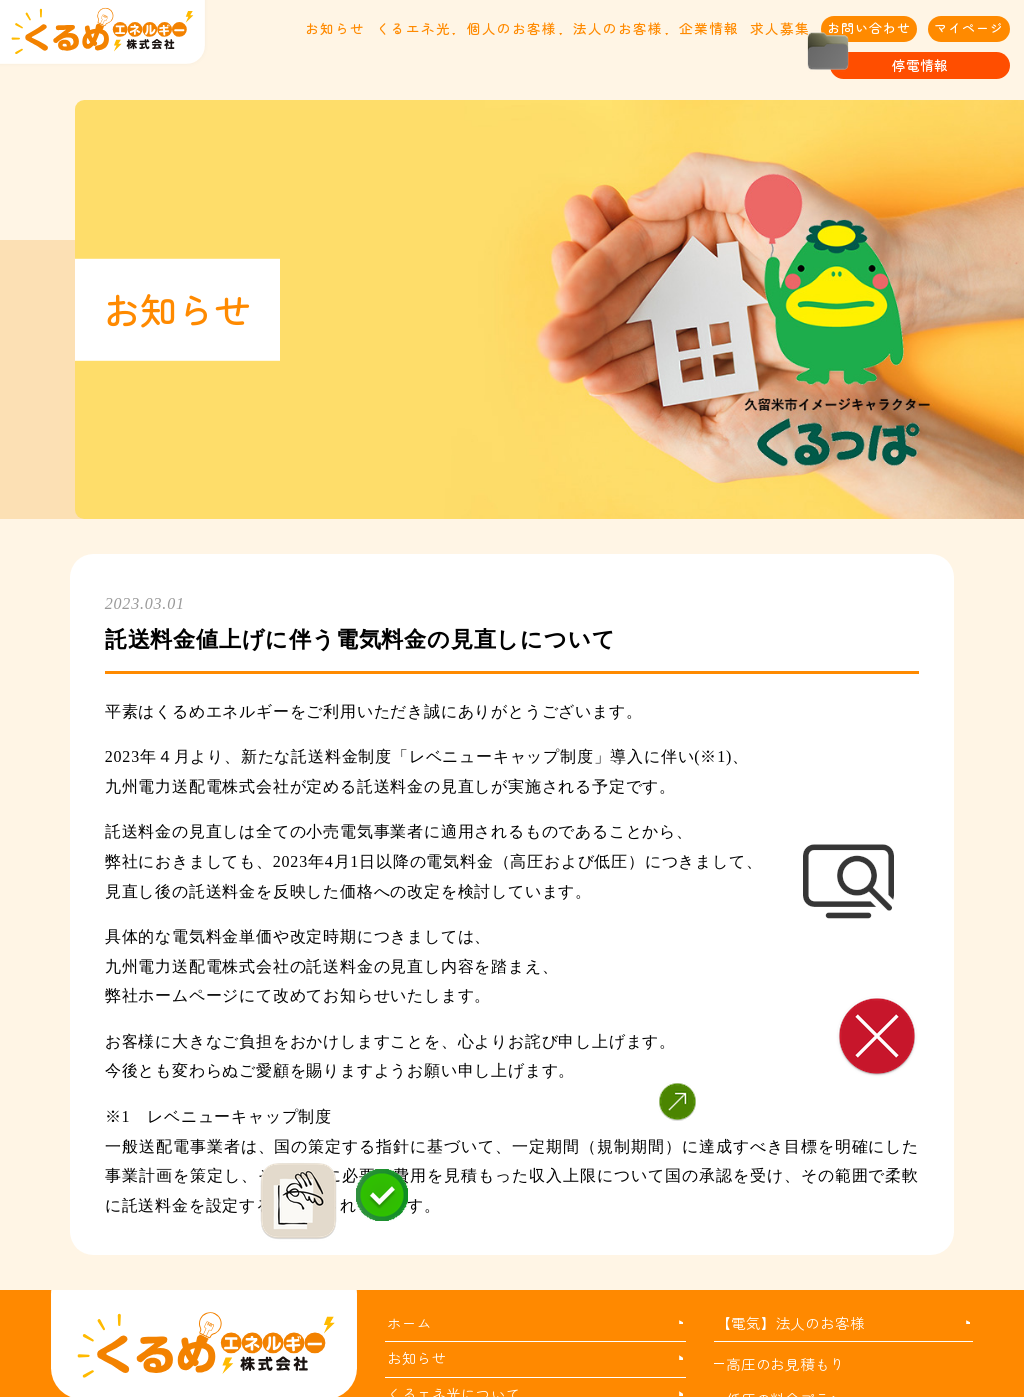  Describe the element at coordinates (828, 51) in the screenshot. I see `indicates an open folder` at that location.